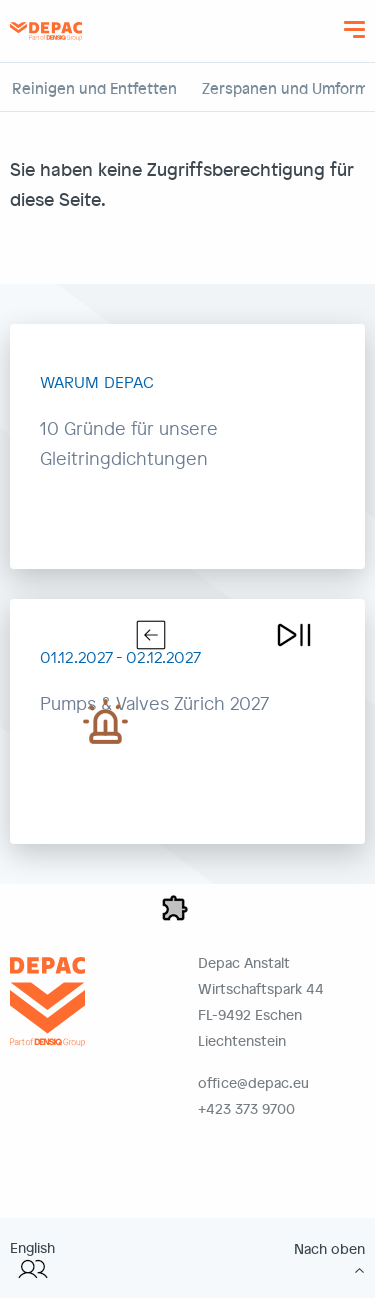 The width and height of the screenshot is (375, 1298). I want to click on access browser extensions or add-ons, so click(175, 907).